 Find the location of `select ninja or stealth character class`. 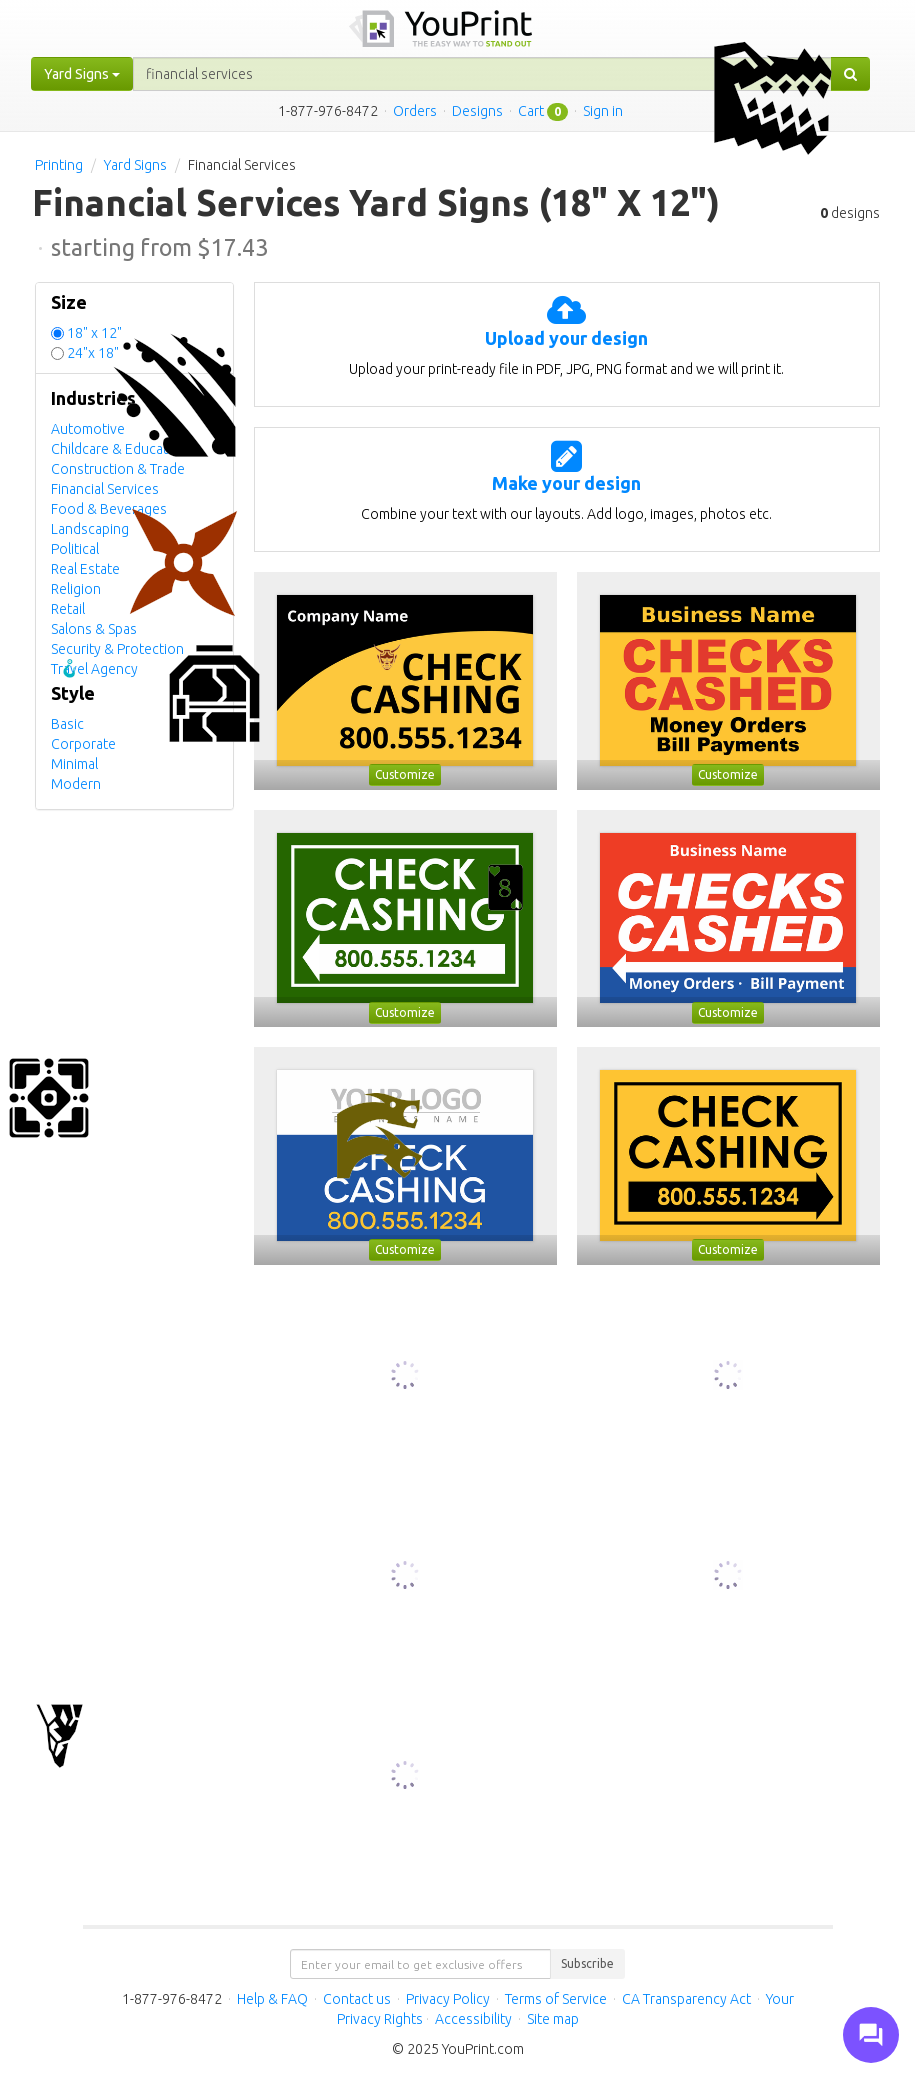

select ninja or stealth character class is located at coordinates (183, 562).